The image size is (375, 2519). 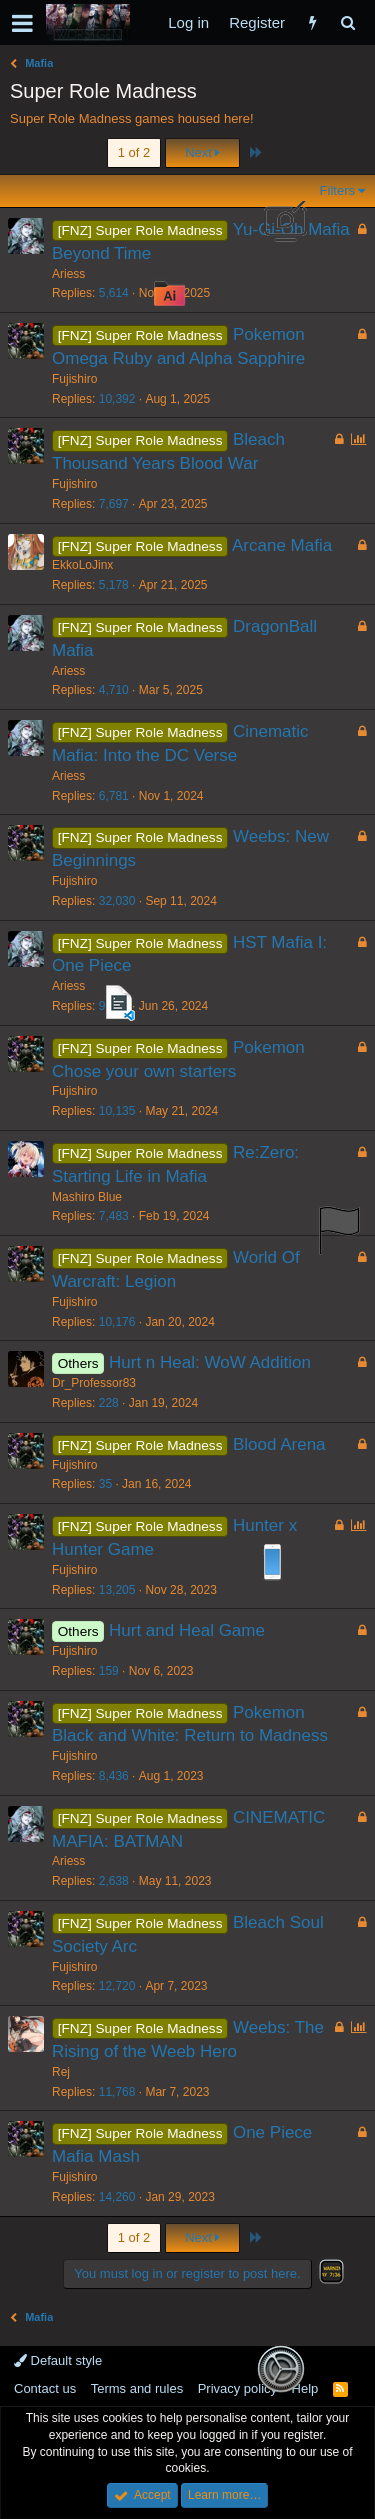 I want to click on open system preferences or settings, so click(x=281, y=2369).